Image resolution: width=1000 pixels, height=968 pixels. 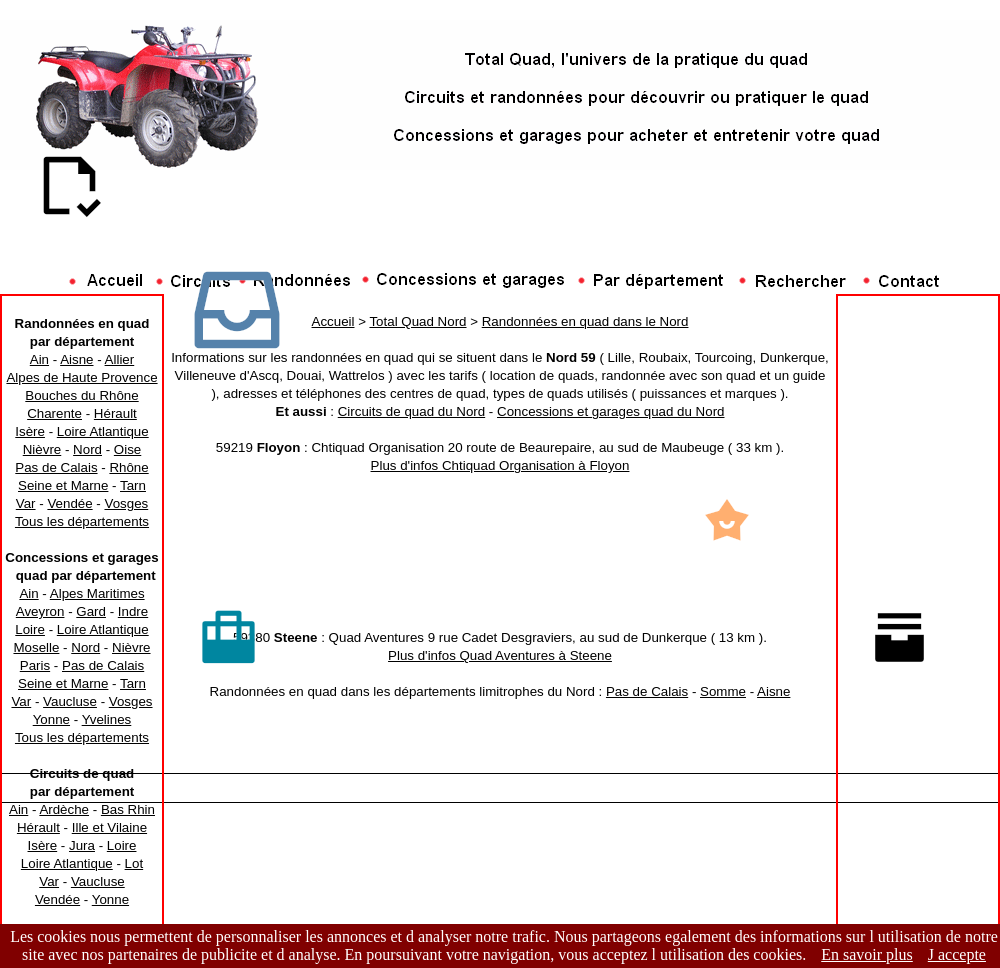 I want to click on access archived files or documents, so click(x=899, y=637).